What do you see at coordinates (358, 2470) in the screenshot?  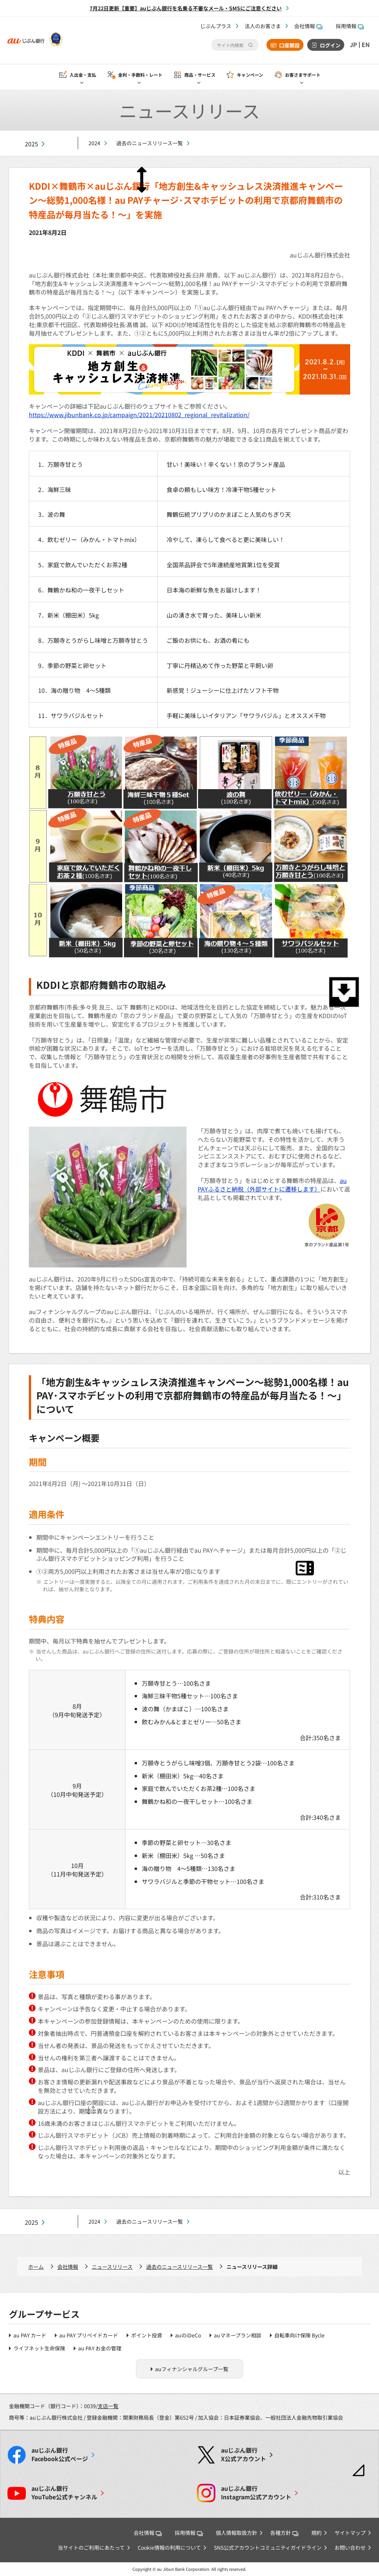 I see `indicates no cellular signal or network connection` at bounding box center [358, 2470].